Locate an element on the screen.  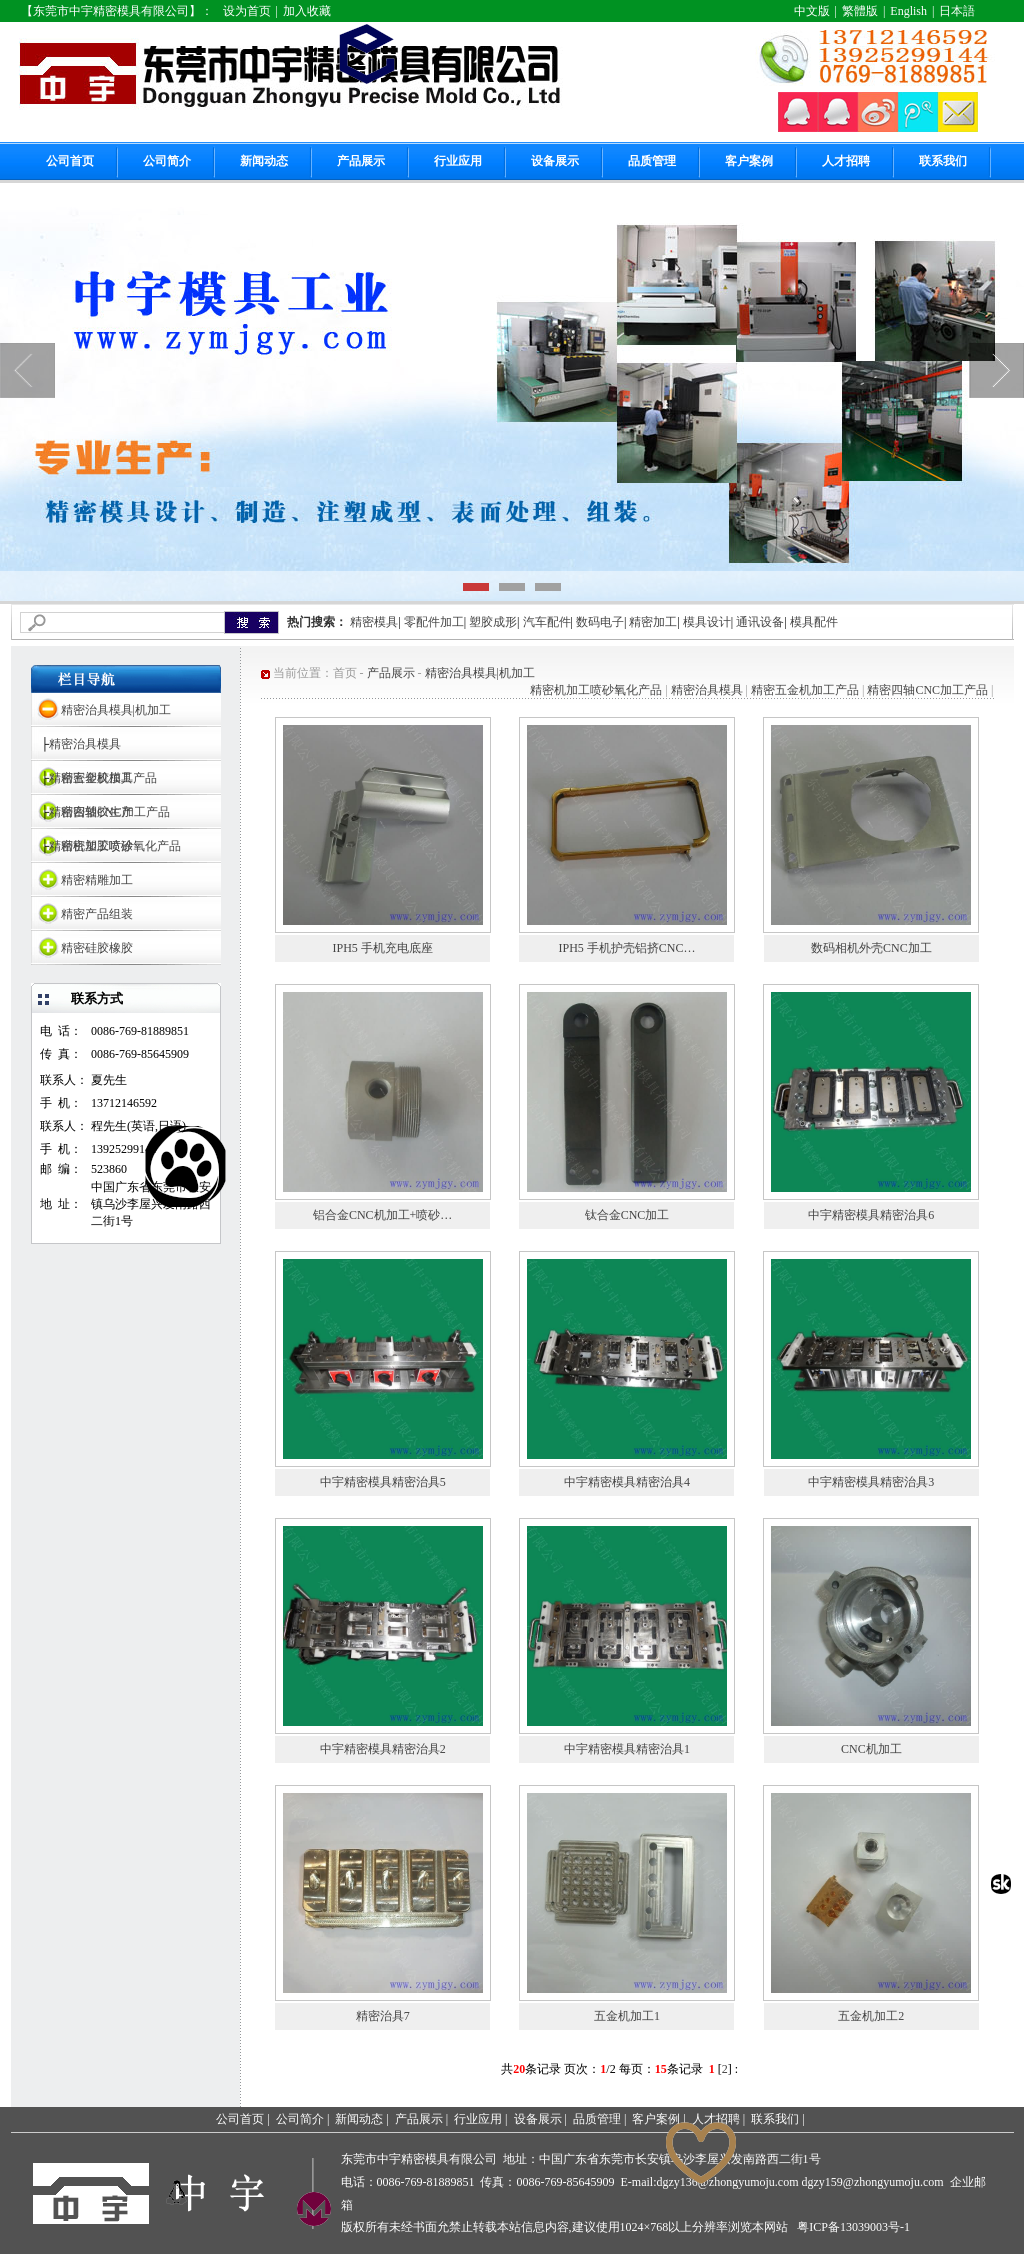
sponsor a developer on github is located at coordinates (701, 2153).